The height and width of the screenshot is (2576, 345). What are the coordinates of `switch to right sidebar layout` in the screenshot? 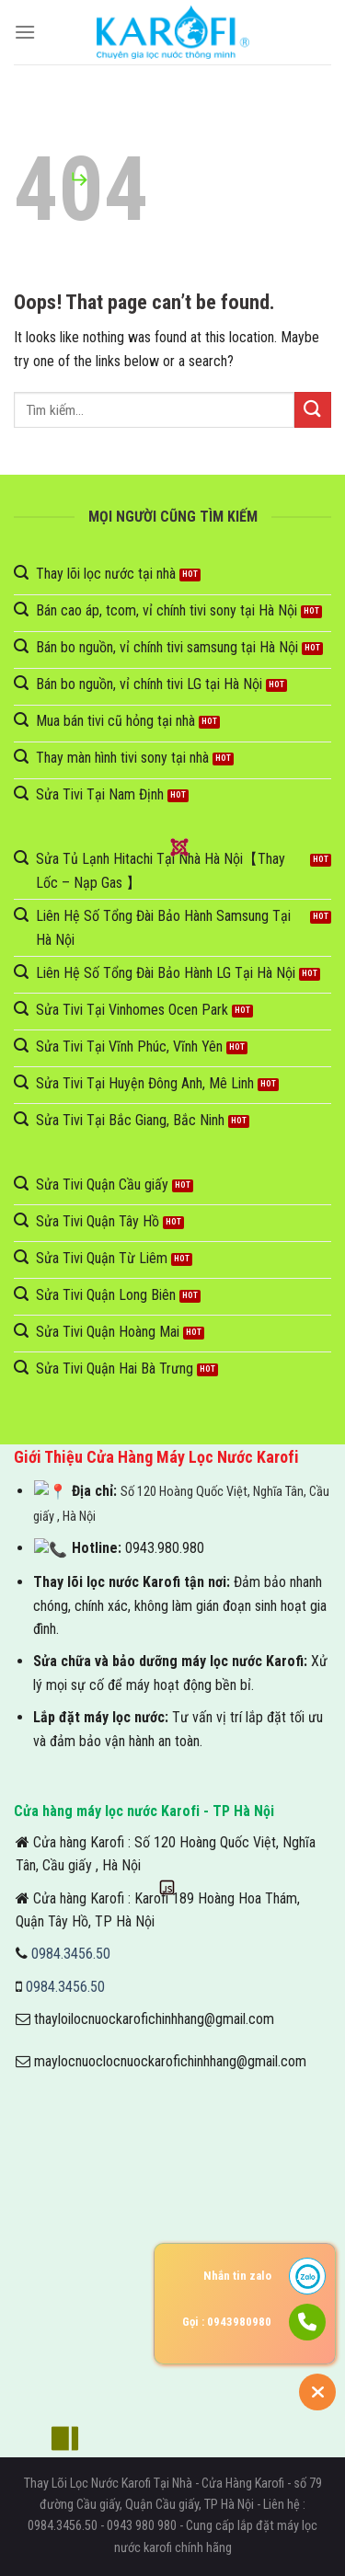 It's located at (64, 2438).